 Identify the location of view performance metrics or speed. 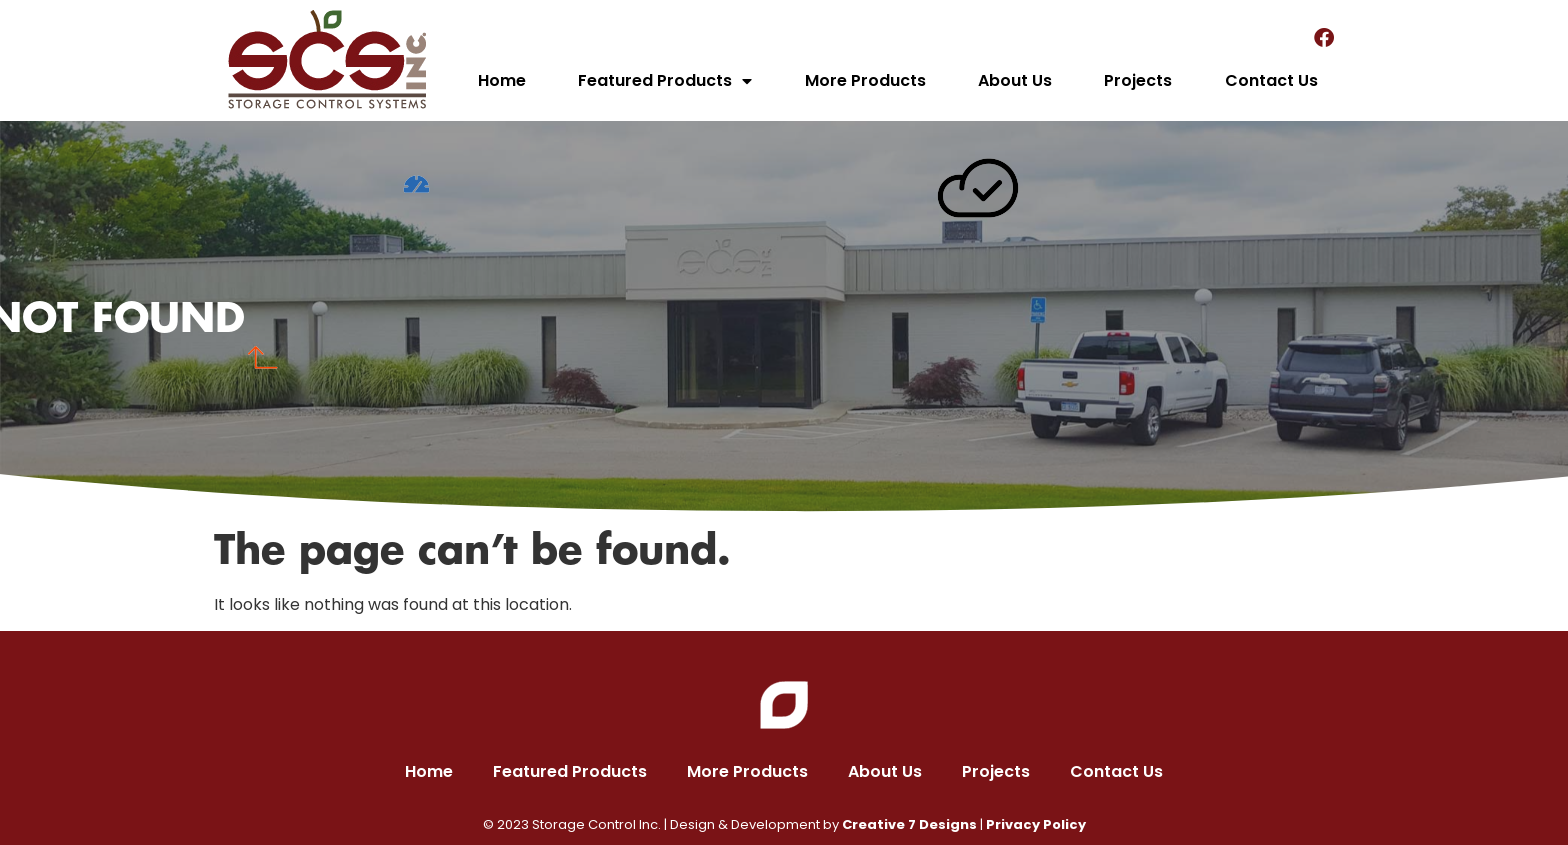
(416, 185).